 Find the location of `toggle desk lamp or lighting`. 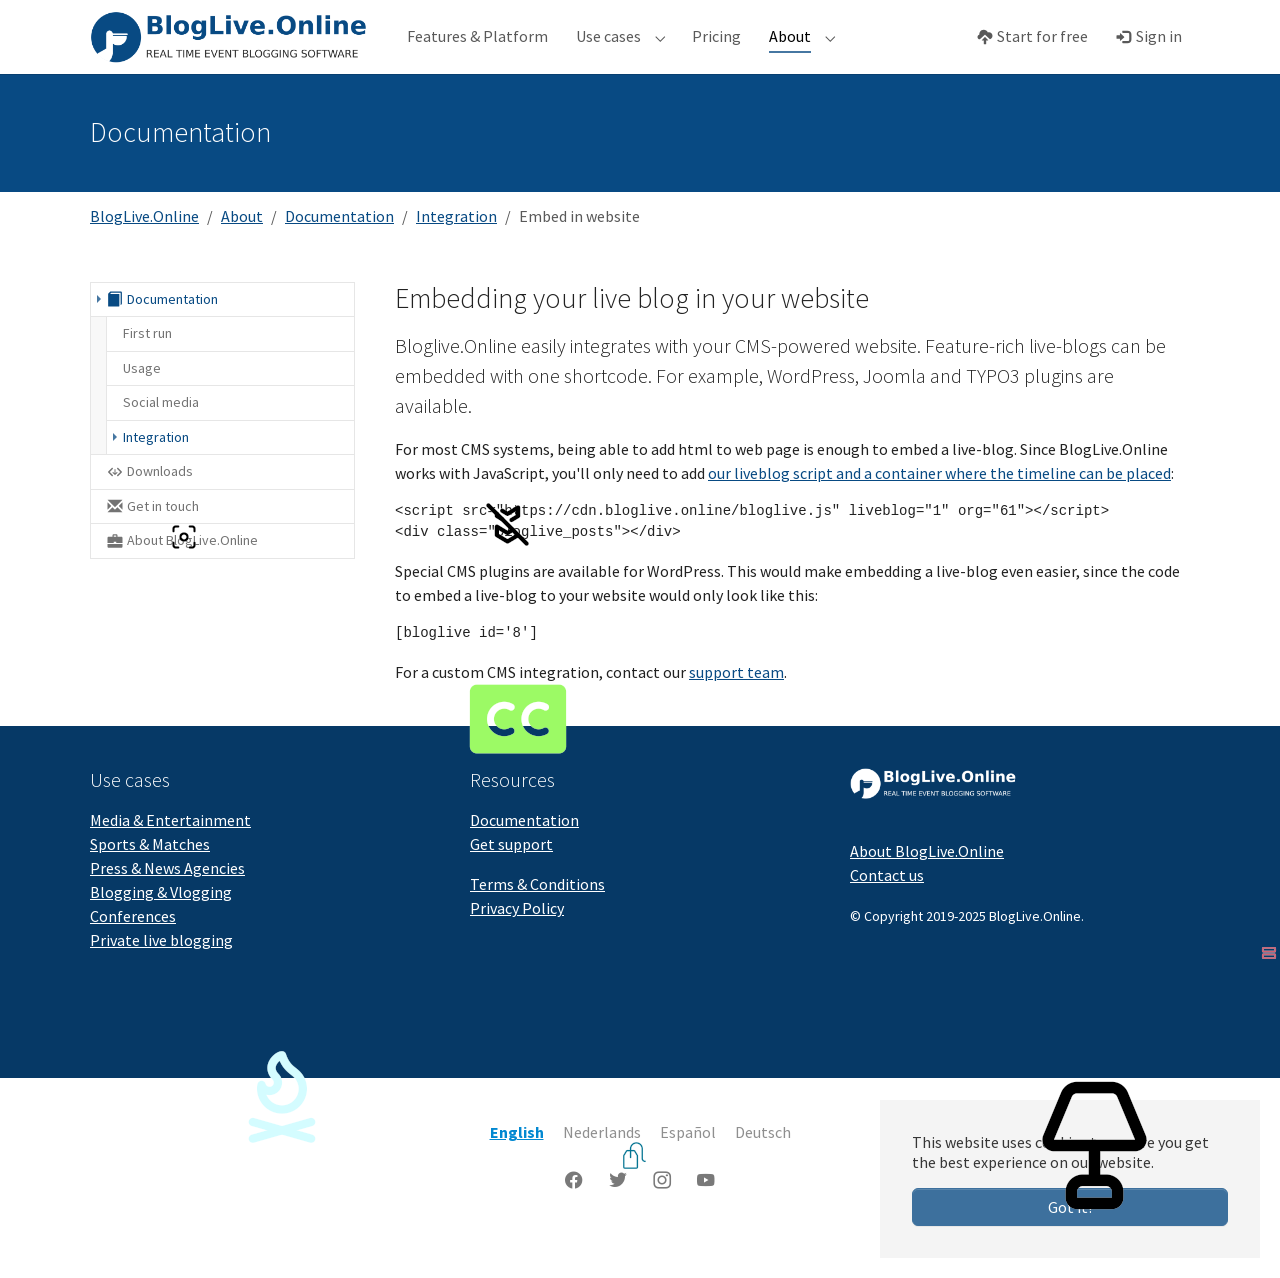

toggle desk lamp or lighting is located at coordinates (1094, 1145).